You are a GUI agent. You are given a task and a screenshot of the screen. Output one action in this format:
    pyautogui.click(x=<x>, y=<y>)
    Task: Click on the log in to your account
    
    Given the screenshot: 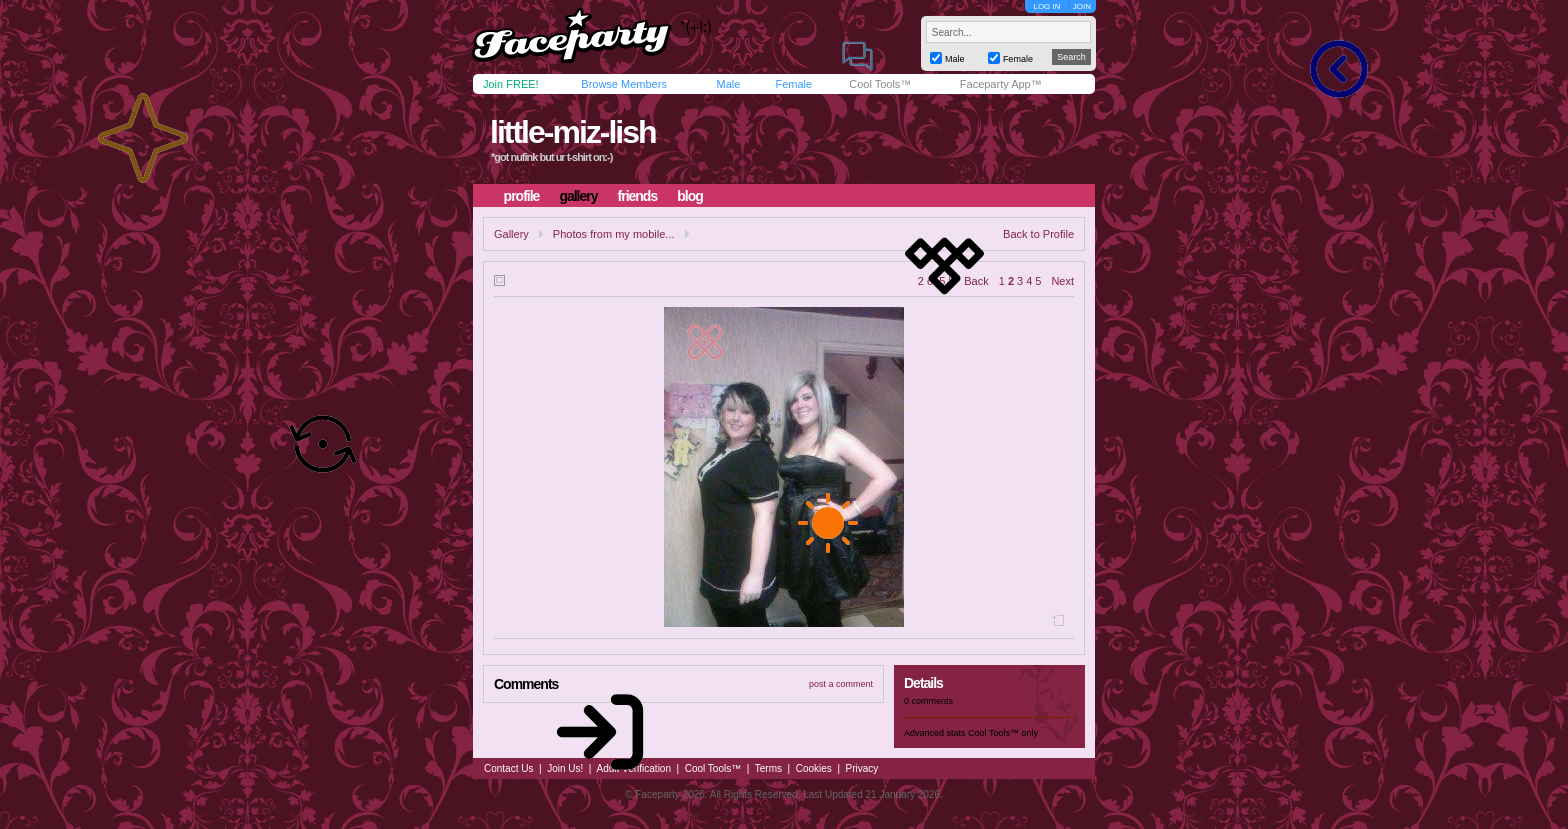 What is the action you would take?
    pyautogui.click(x=600, y=732)
    